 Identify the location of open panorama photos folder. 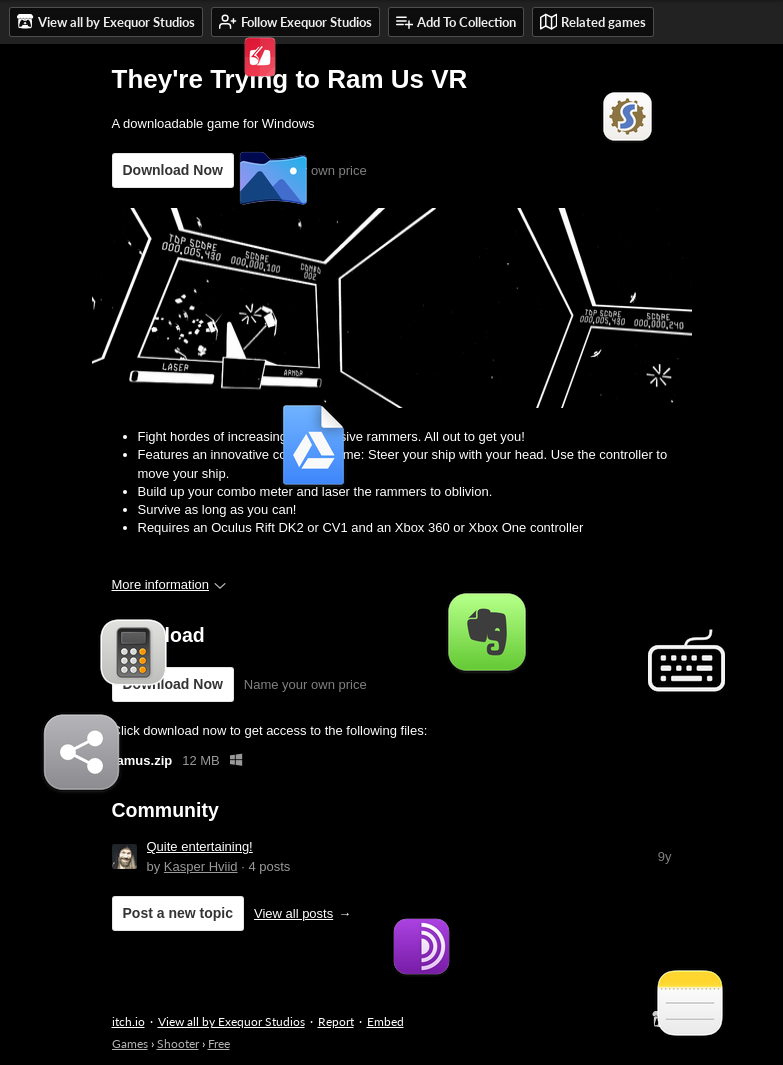
(273, 180).